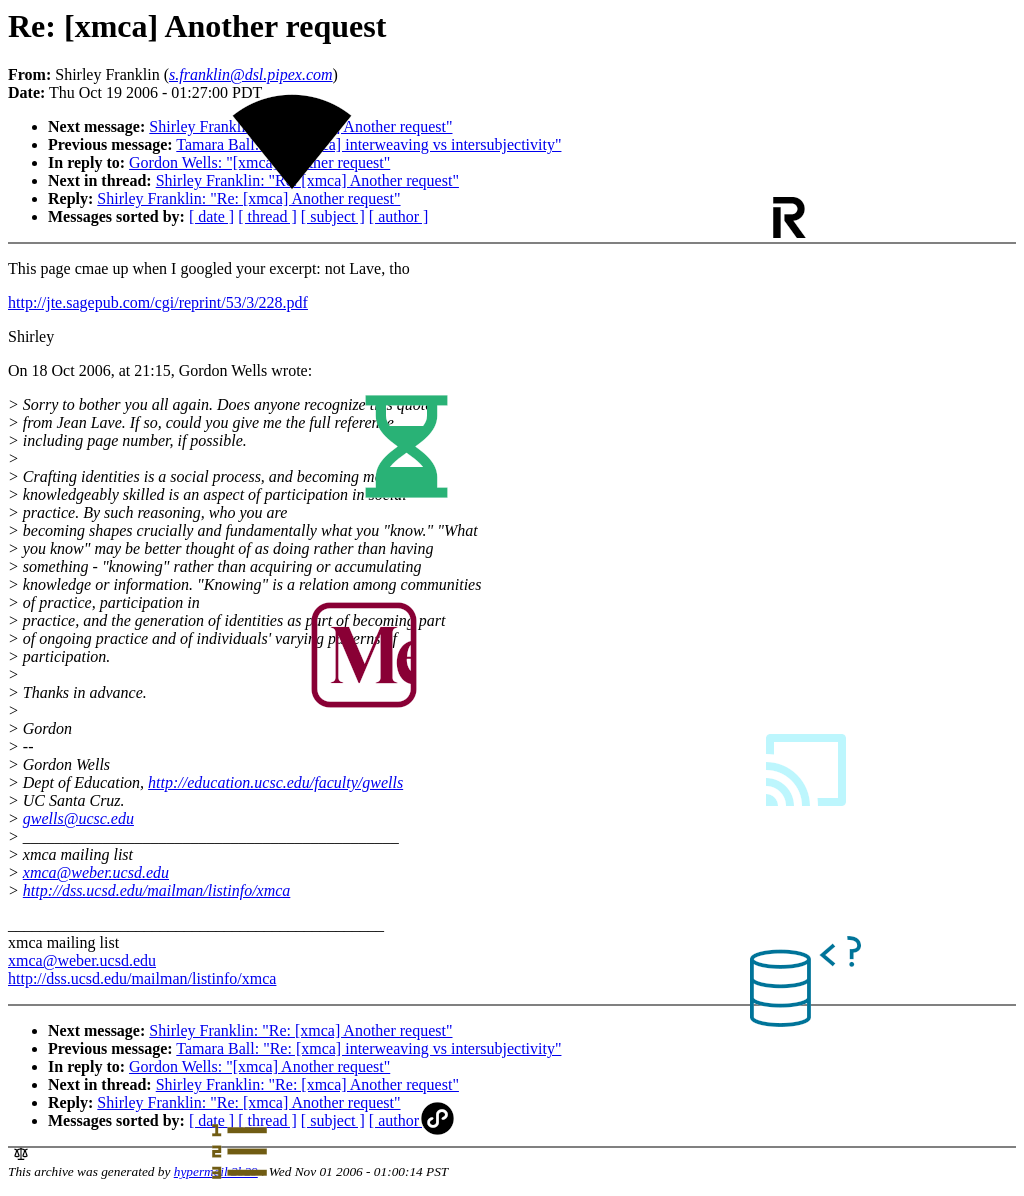 The height and width of the screenshot is (1196, 1024). Describe the element at coordinates (21, 1154) in the screenshot. I see `access legal or terms of service information` at that location.